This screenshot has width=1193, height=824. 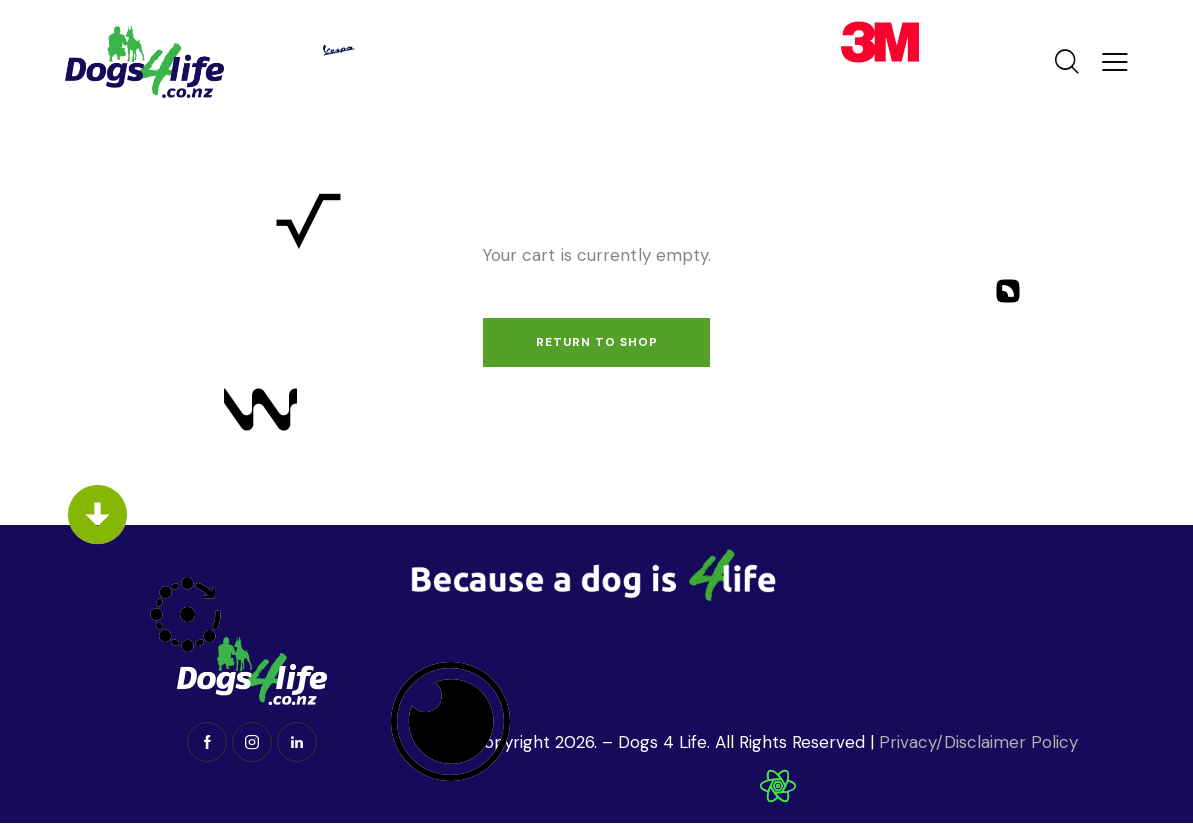 What do you see at coordinates (1008, 291) in the screenshot?
I see `open Spectrum community app` at bounding box center [1008, 291].